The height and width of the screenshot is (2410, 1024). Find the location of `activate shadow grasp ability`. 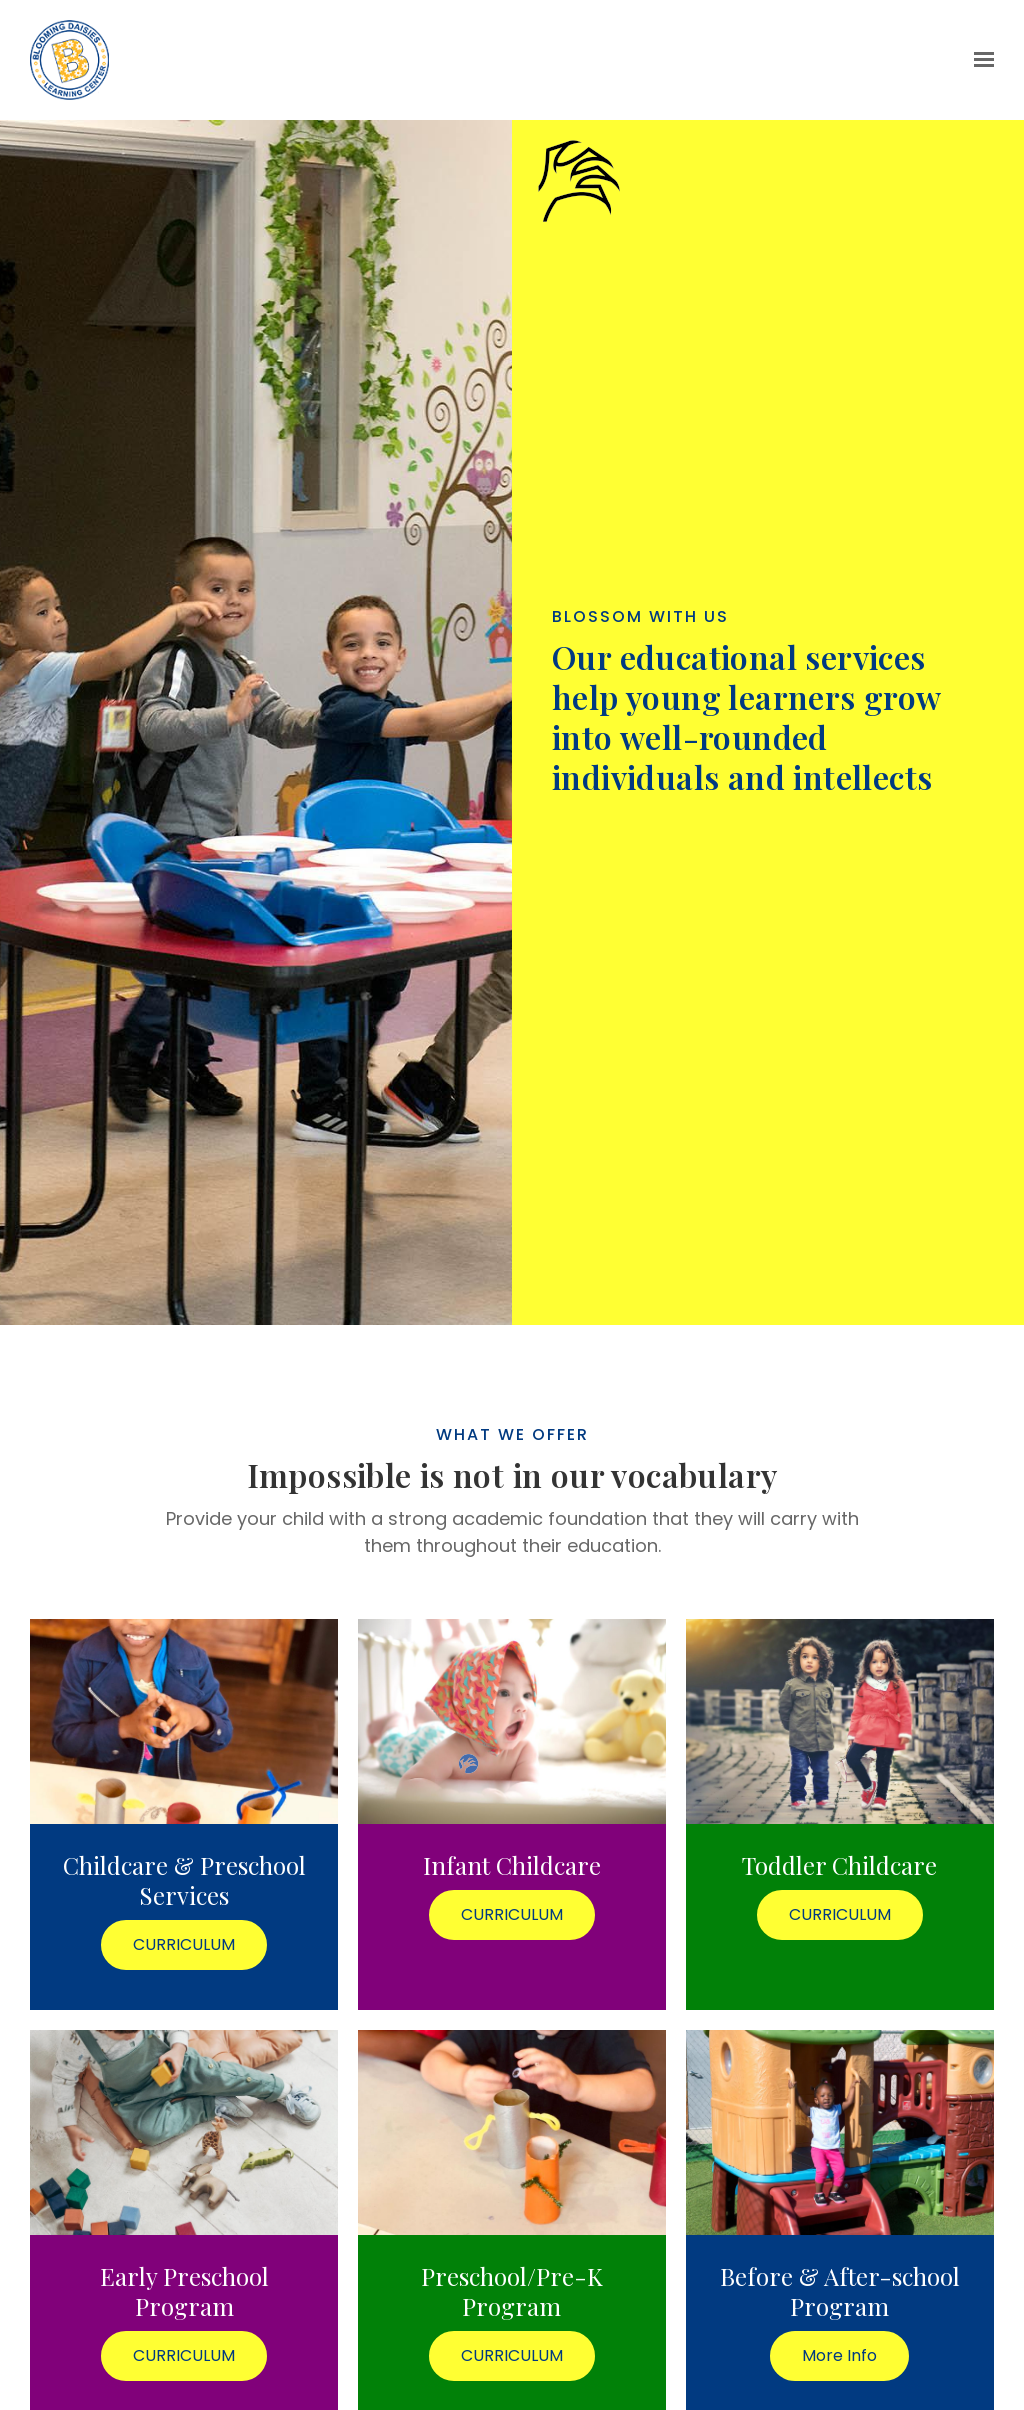

activate shadow grasp ability is located at coordinates (579, 181).